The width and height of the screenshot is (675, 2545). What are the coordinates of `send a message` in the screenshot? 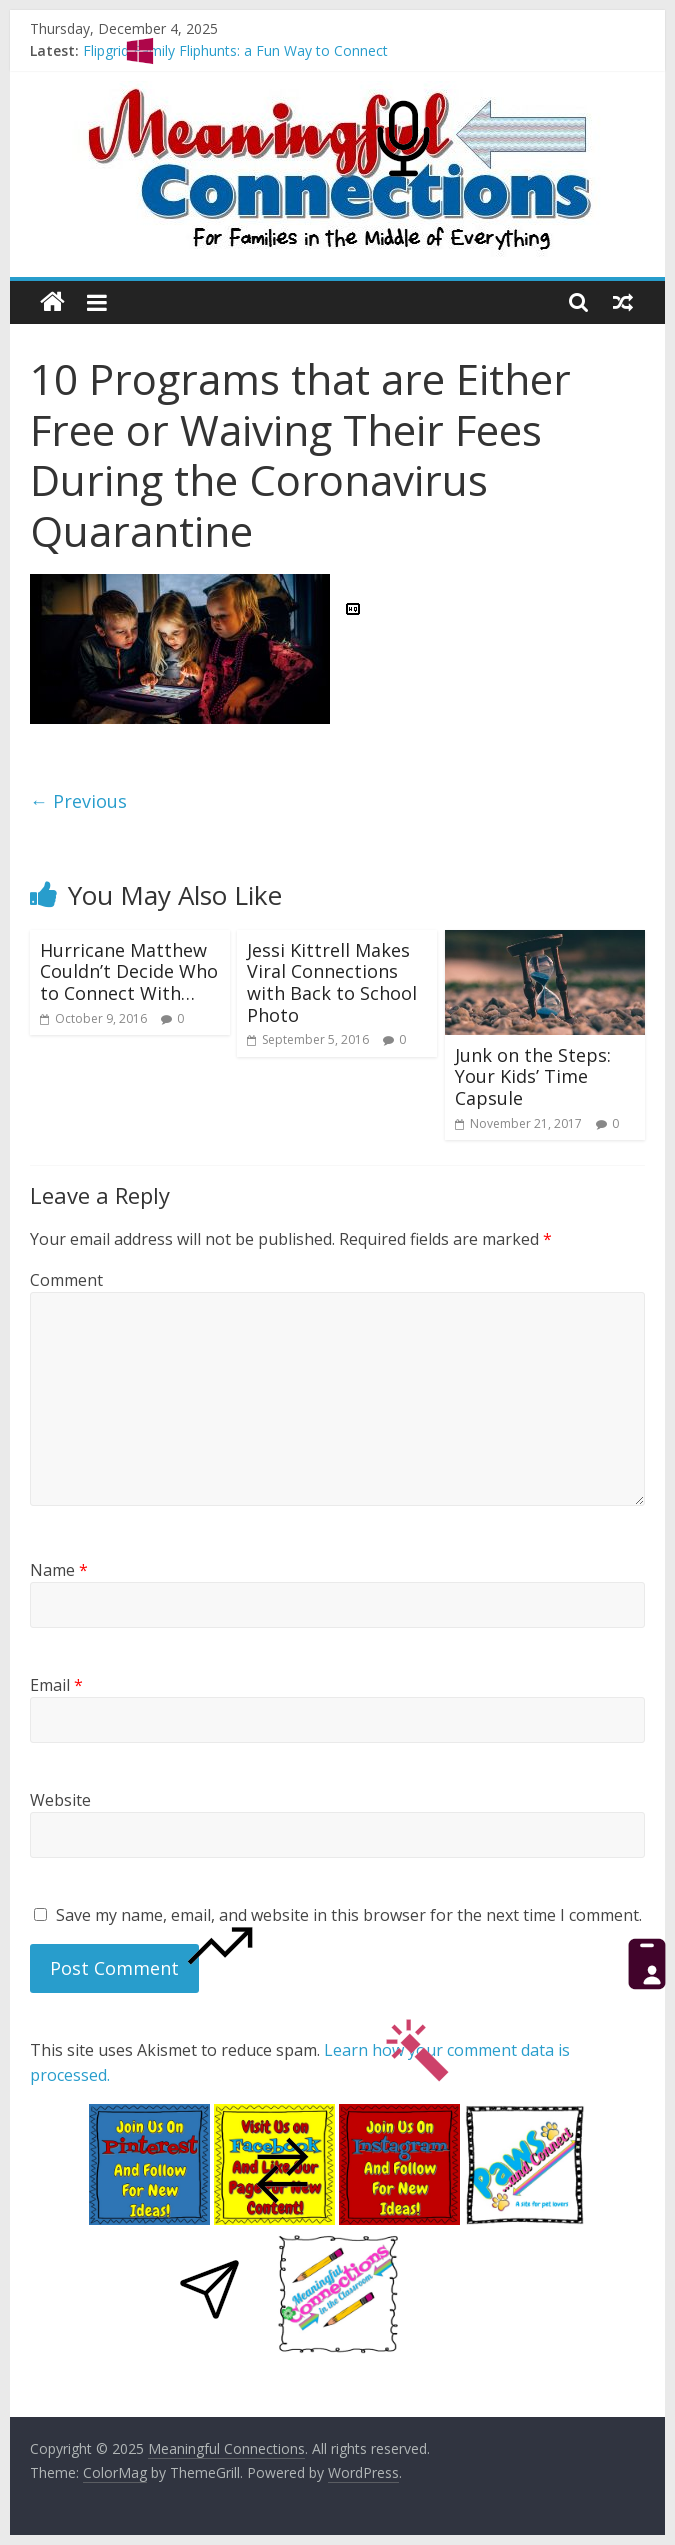 It's located at (209, 2289).